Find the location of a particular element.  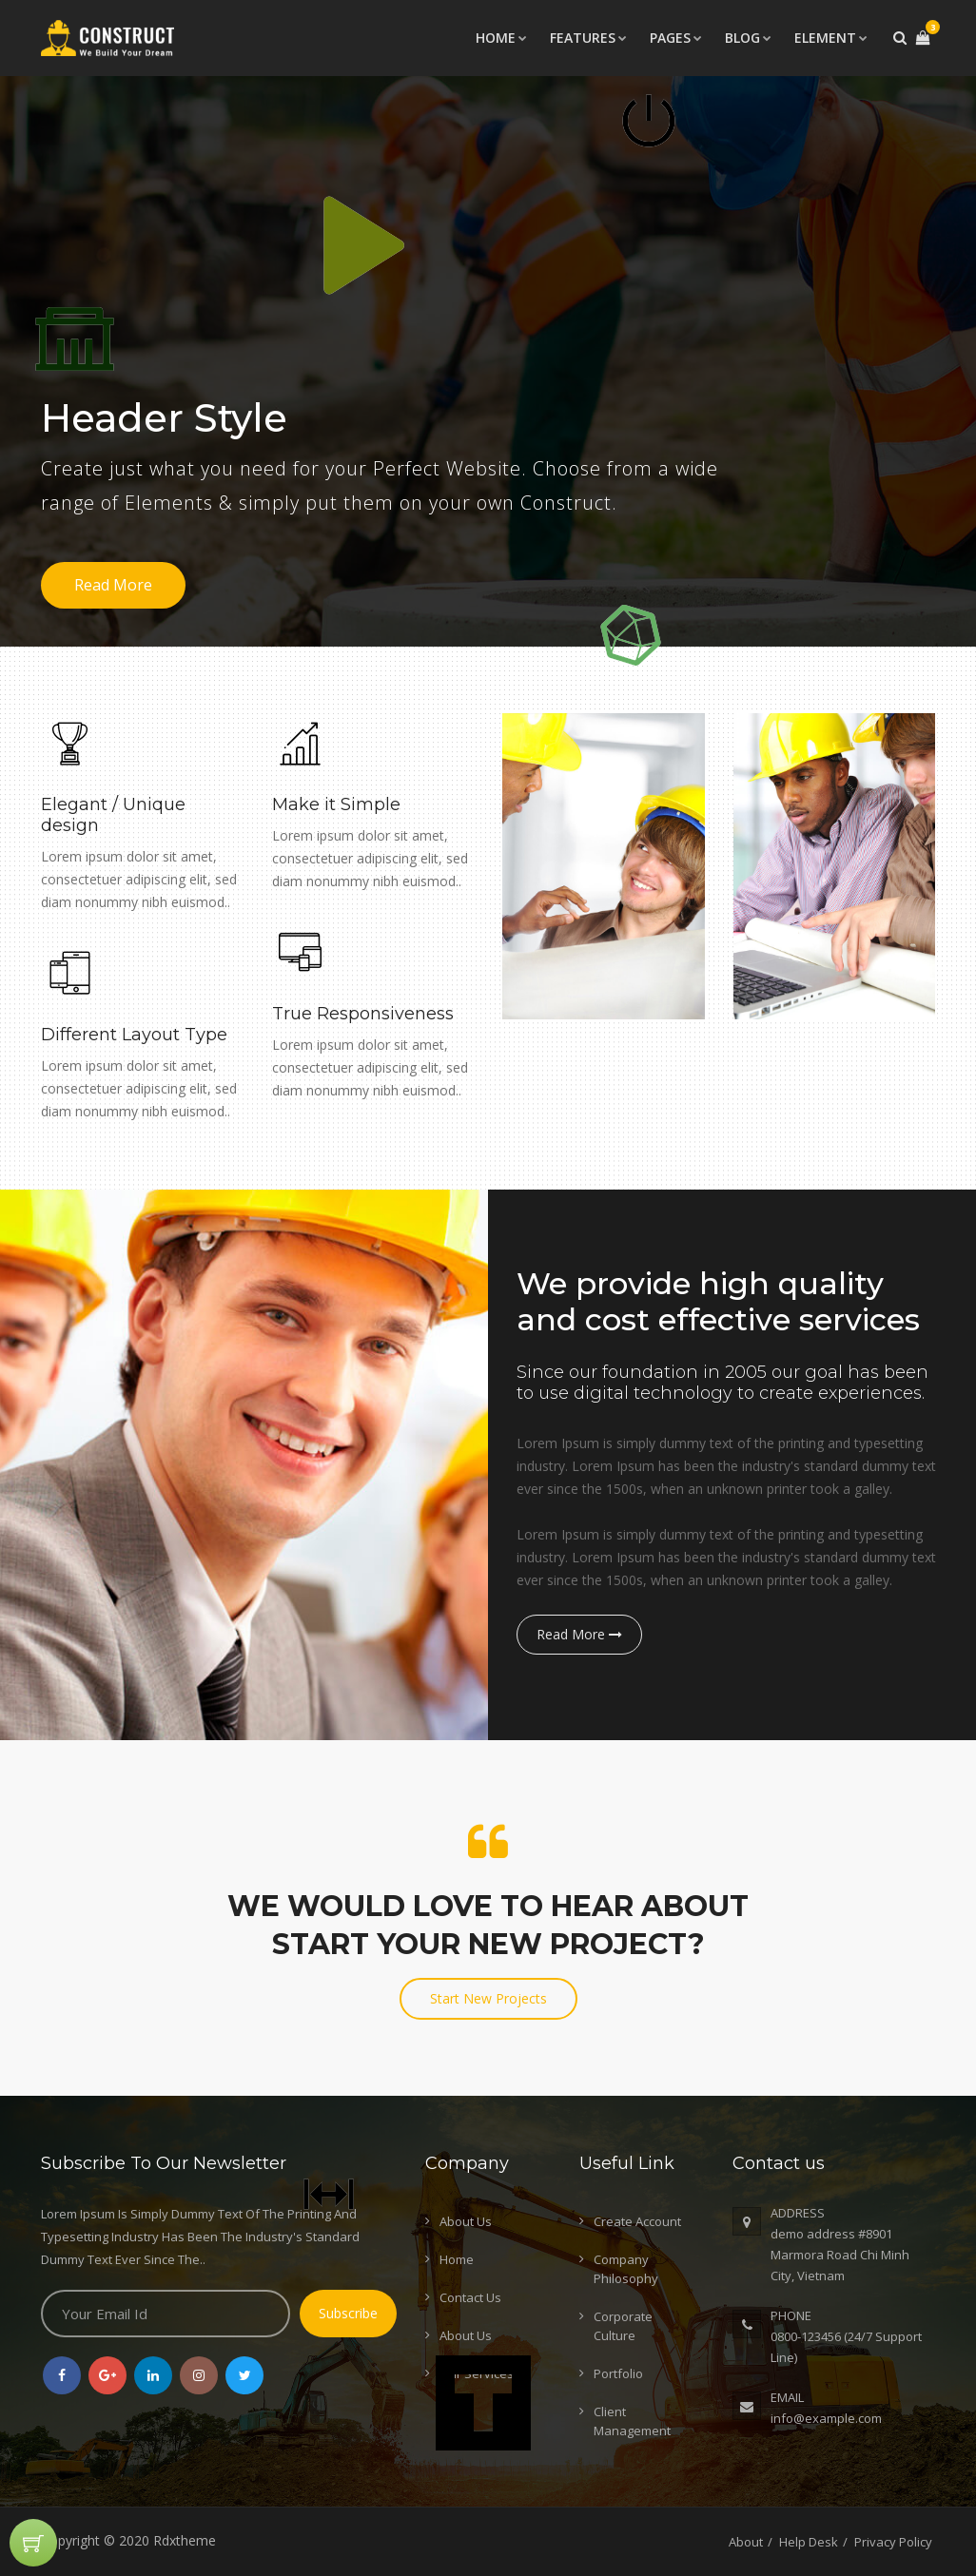

power off or shut down the device is located at coordinates (649, 121).